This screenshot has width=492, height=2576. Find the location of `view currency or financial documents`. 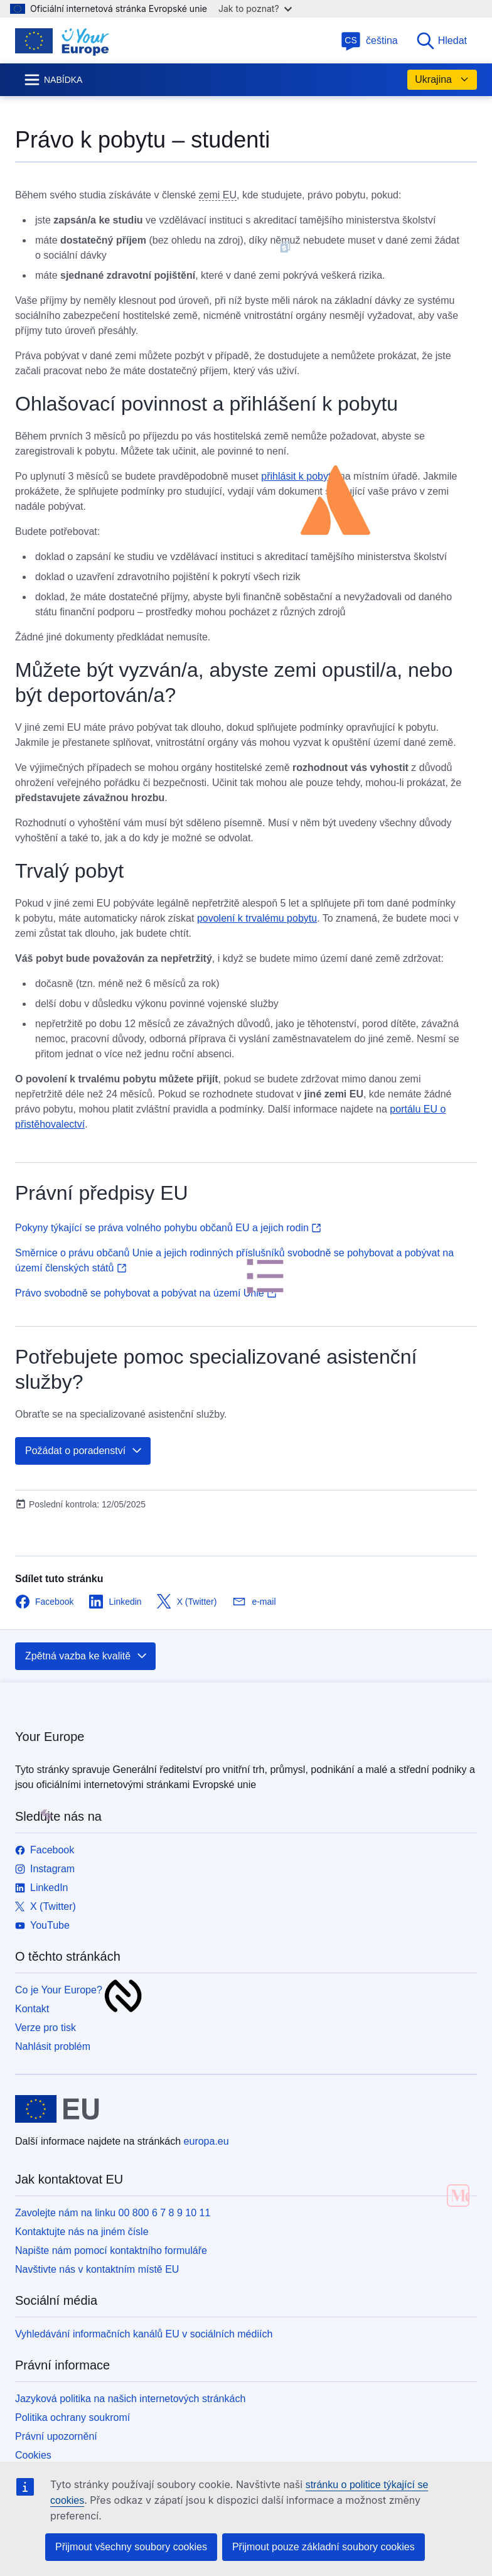

view currency or financial documents is located at coordinates (285, 247).